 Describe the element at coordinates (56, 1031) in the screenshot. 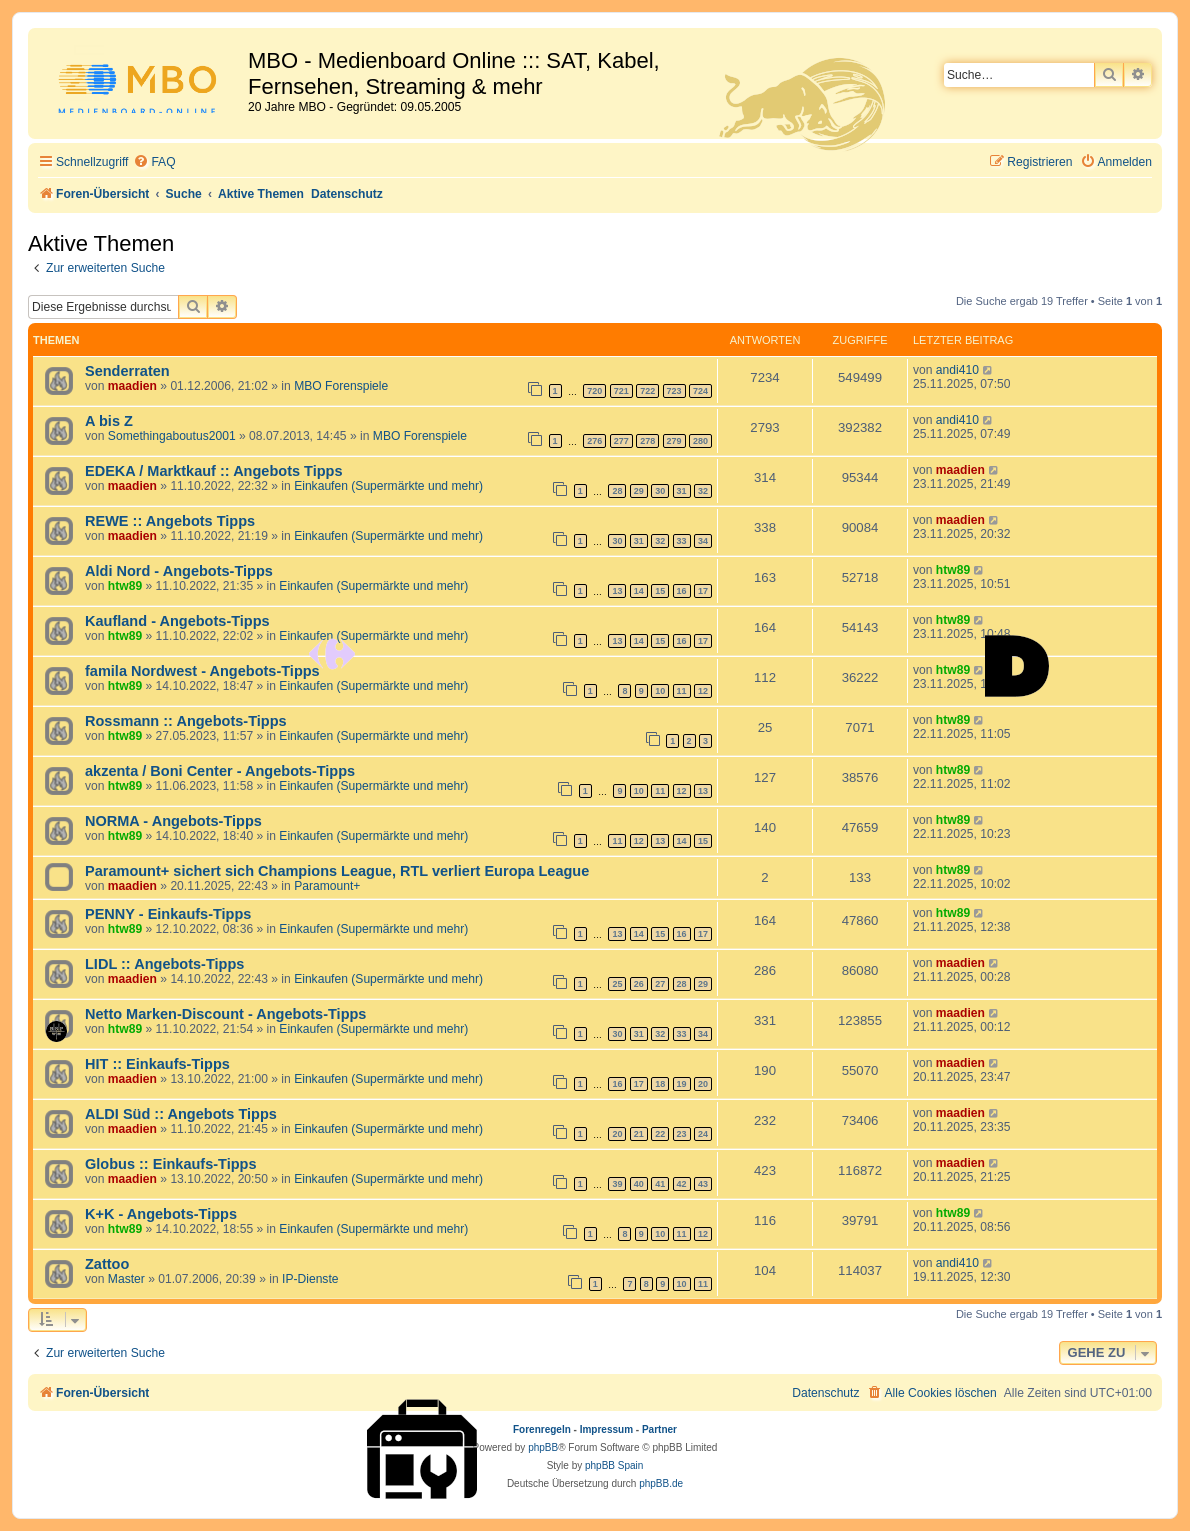

I see `bspwm tiling window manager logo` at that location.